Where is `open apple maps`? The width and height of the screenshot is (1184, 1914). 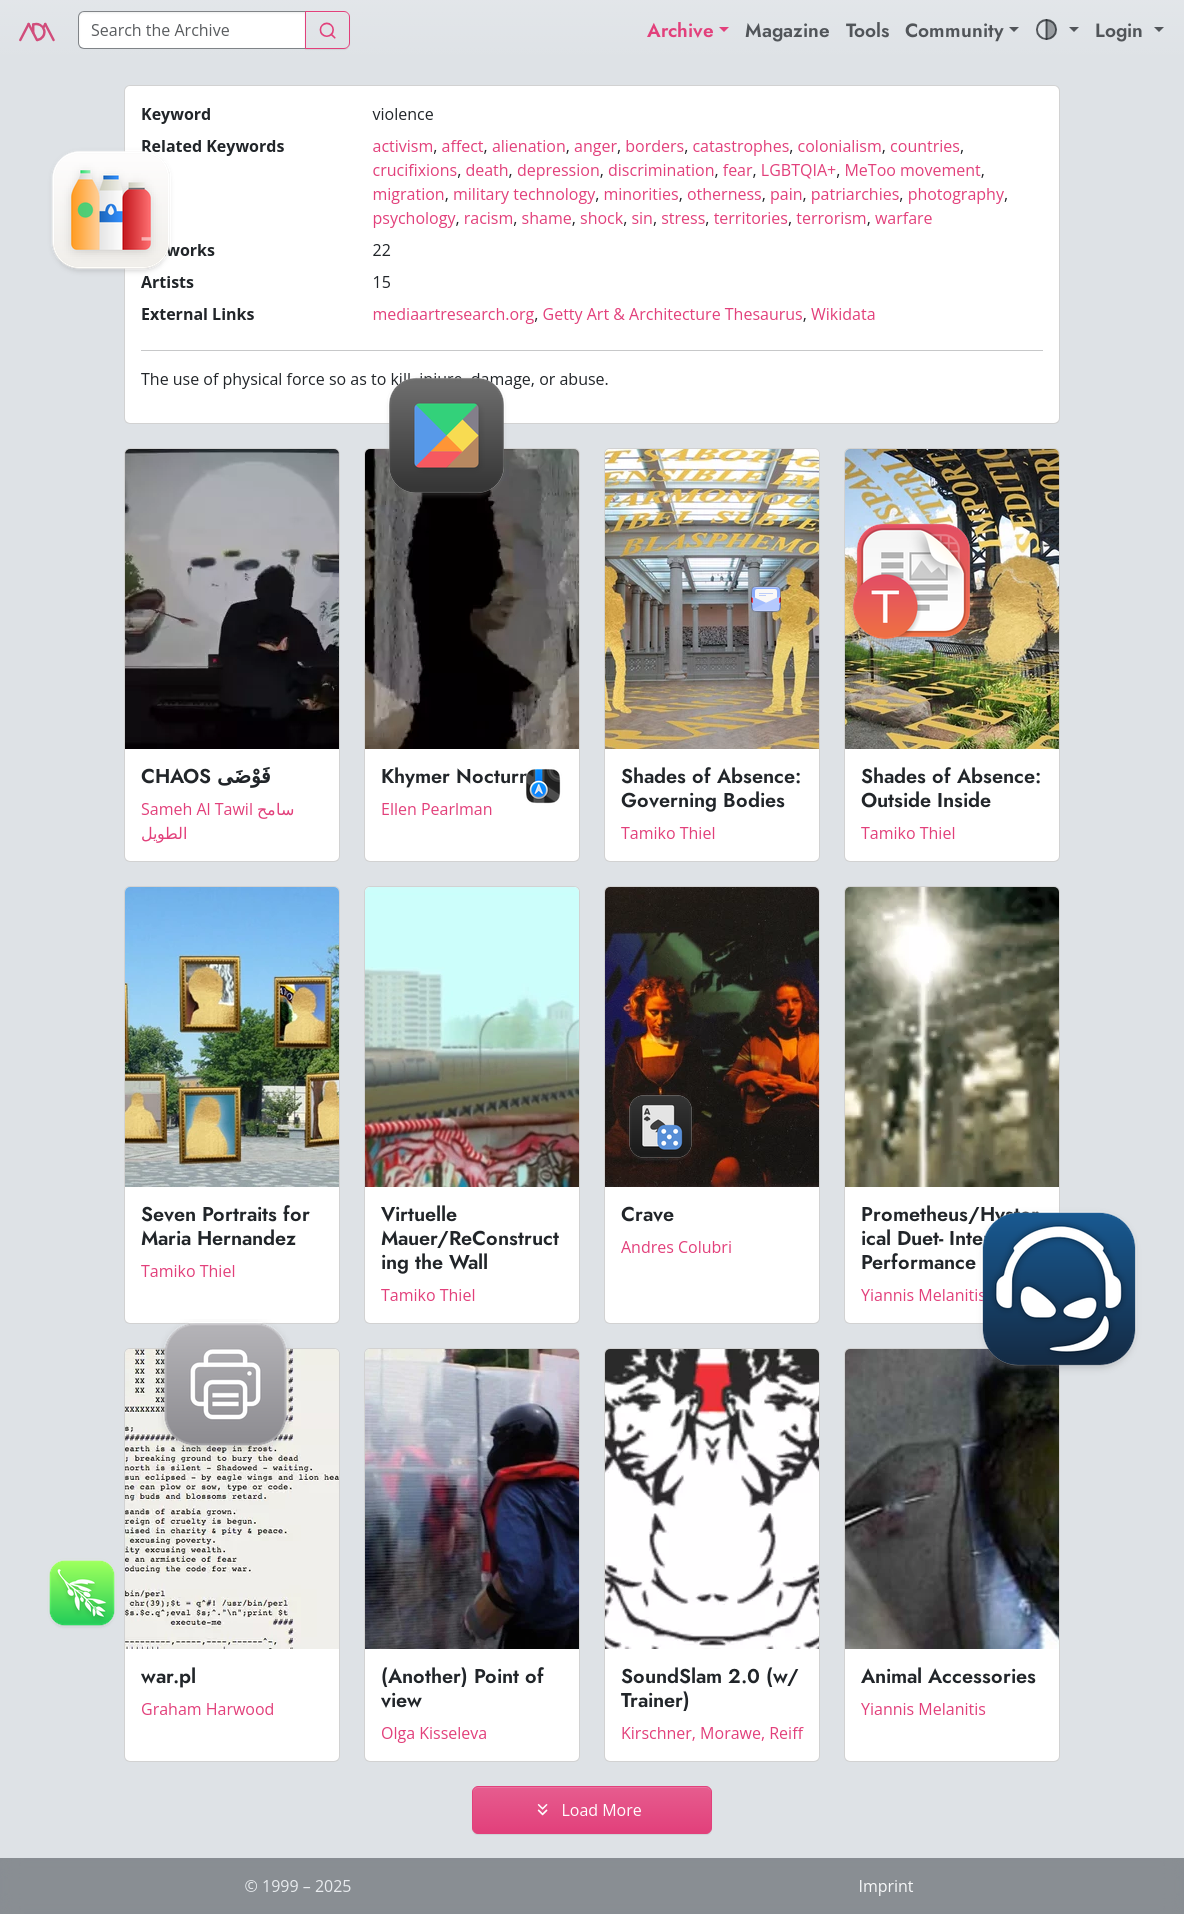
open apple maps is located at coordinates (543, 786).